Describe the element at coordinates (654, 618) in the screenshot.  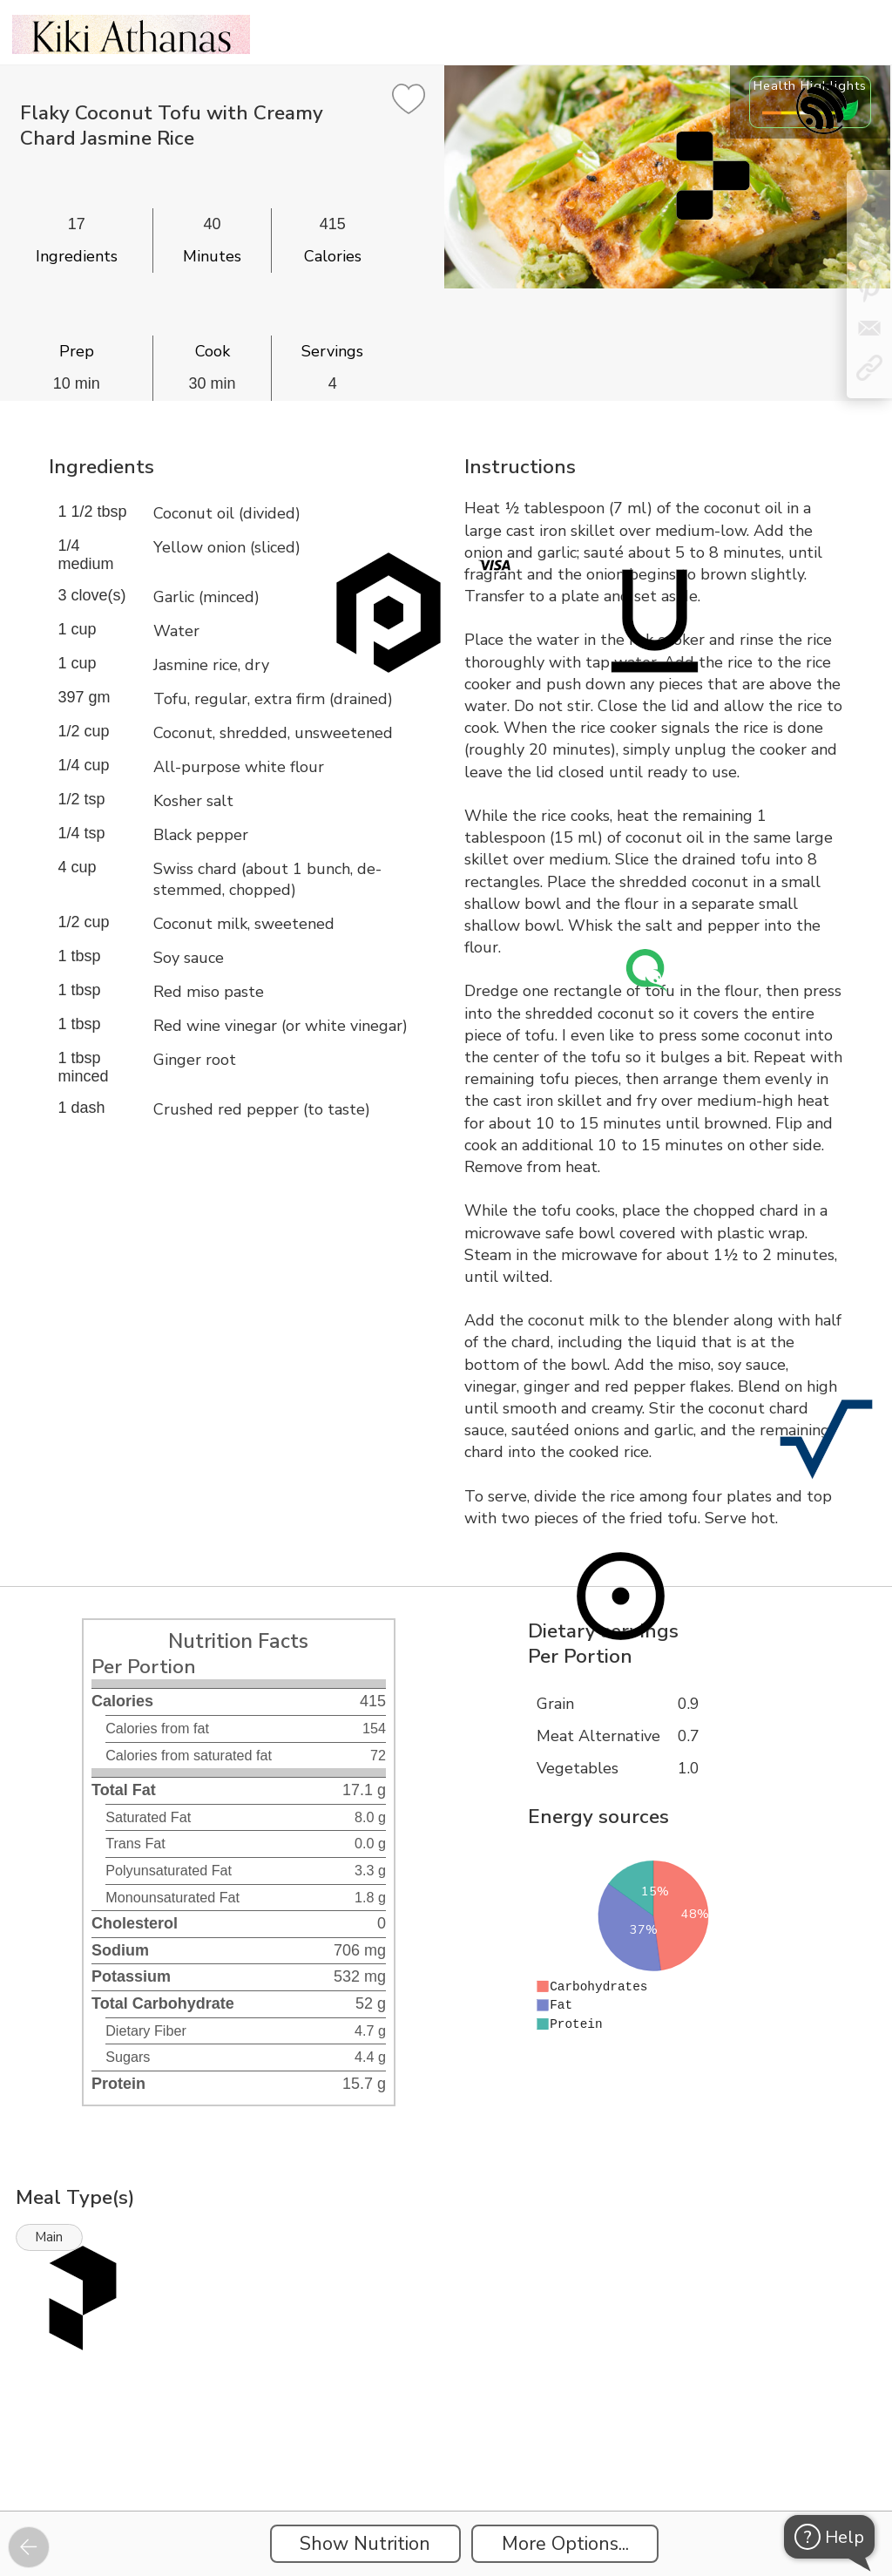
I see `apply underline formatting to selected text` at that location.